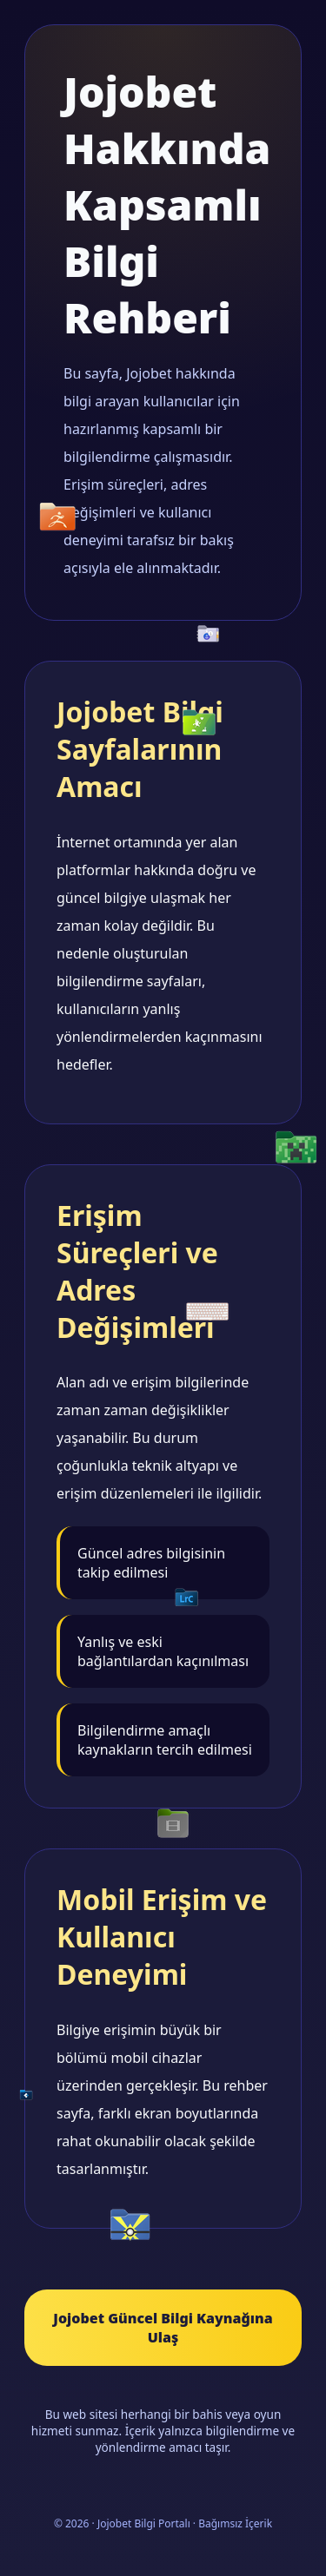 The image size is (326, 2576). Describe the element at coordinates (296, 1148) in the screenshot. I see `open minecraft game files folder` at that location.